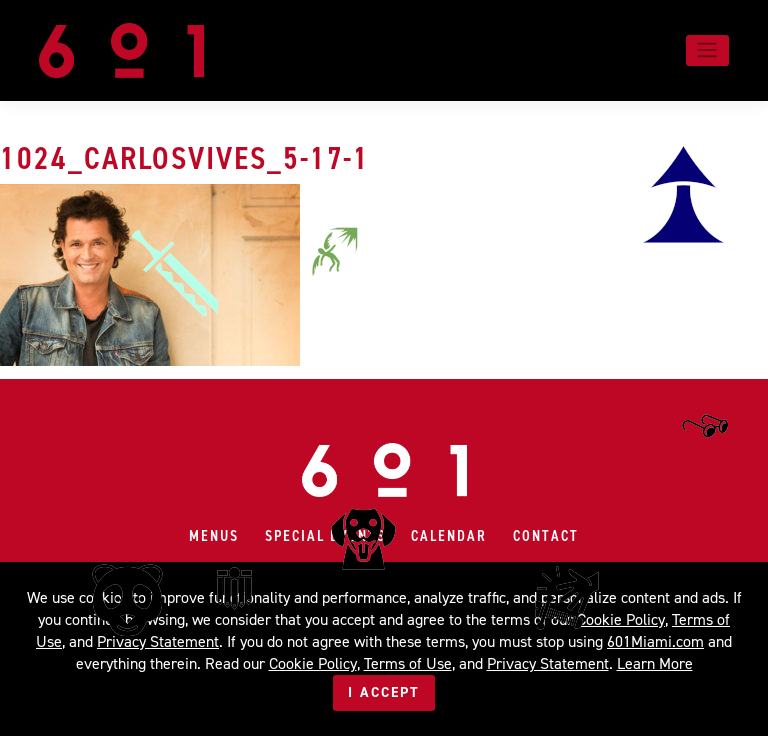 Image resolution: width=768 pixels, height=736 pixels. What do you see at coordinates (363, 537) in the screenshot?
I see `view pet profile or pet-related features` at bounding box center [363, 537].